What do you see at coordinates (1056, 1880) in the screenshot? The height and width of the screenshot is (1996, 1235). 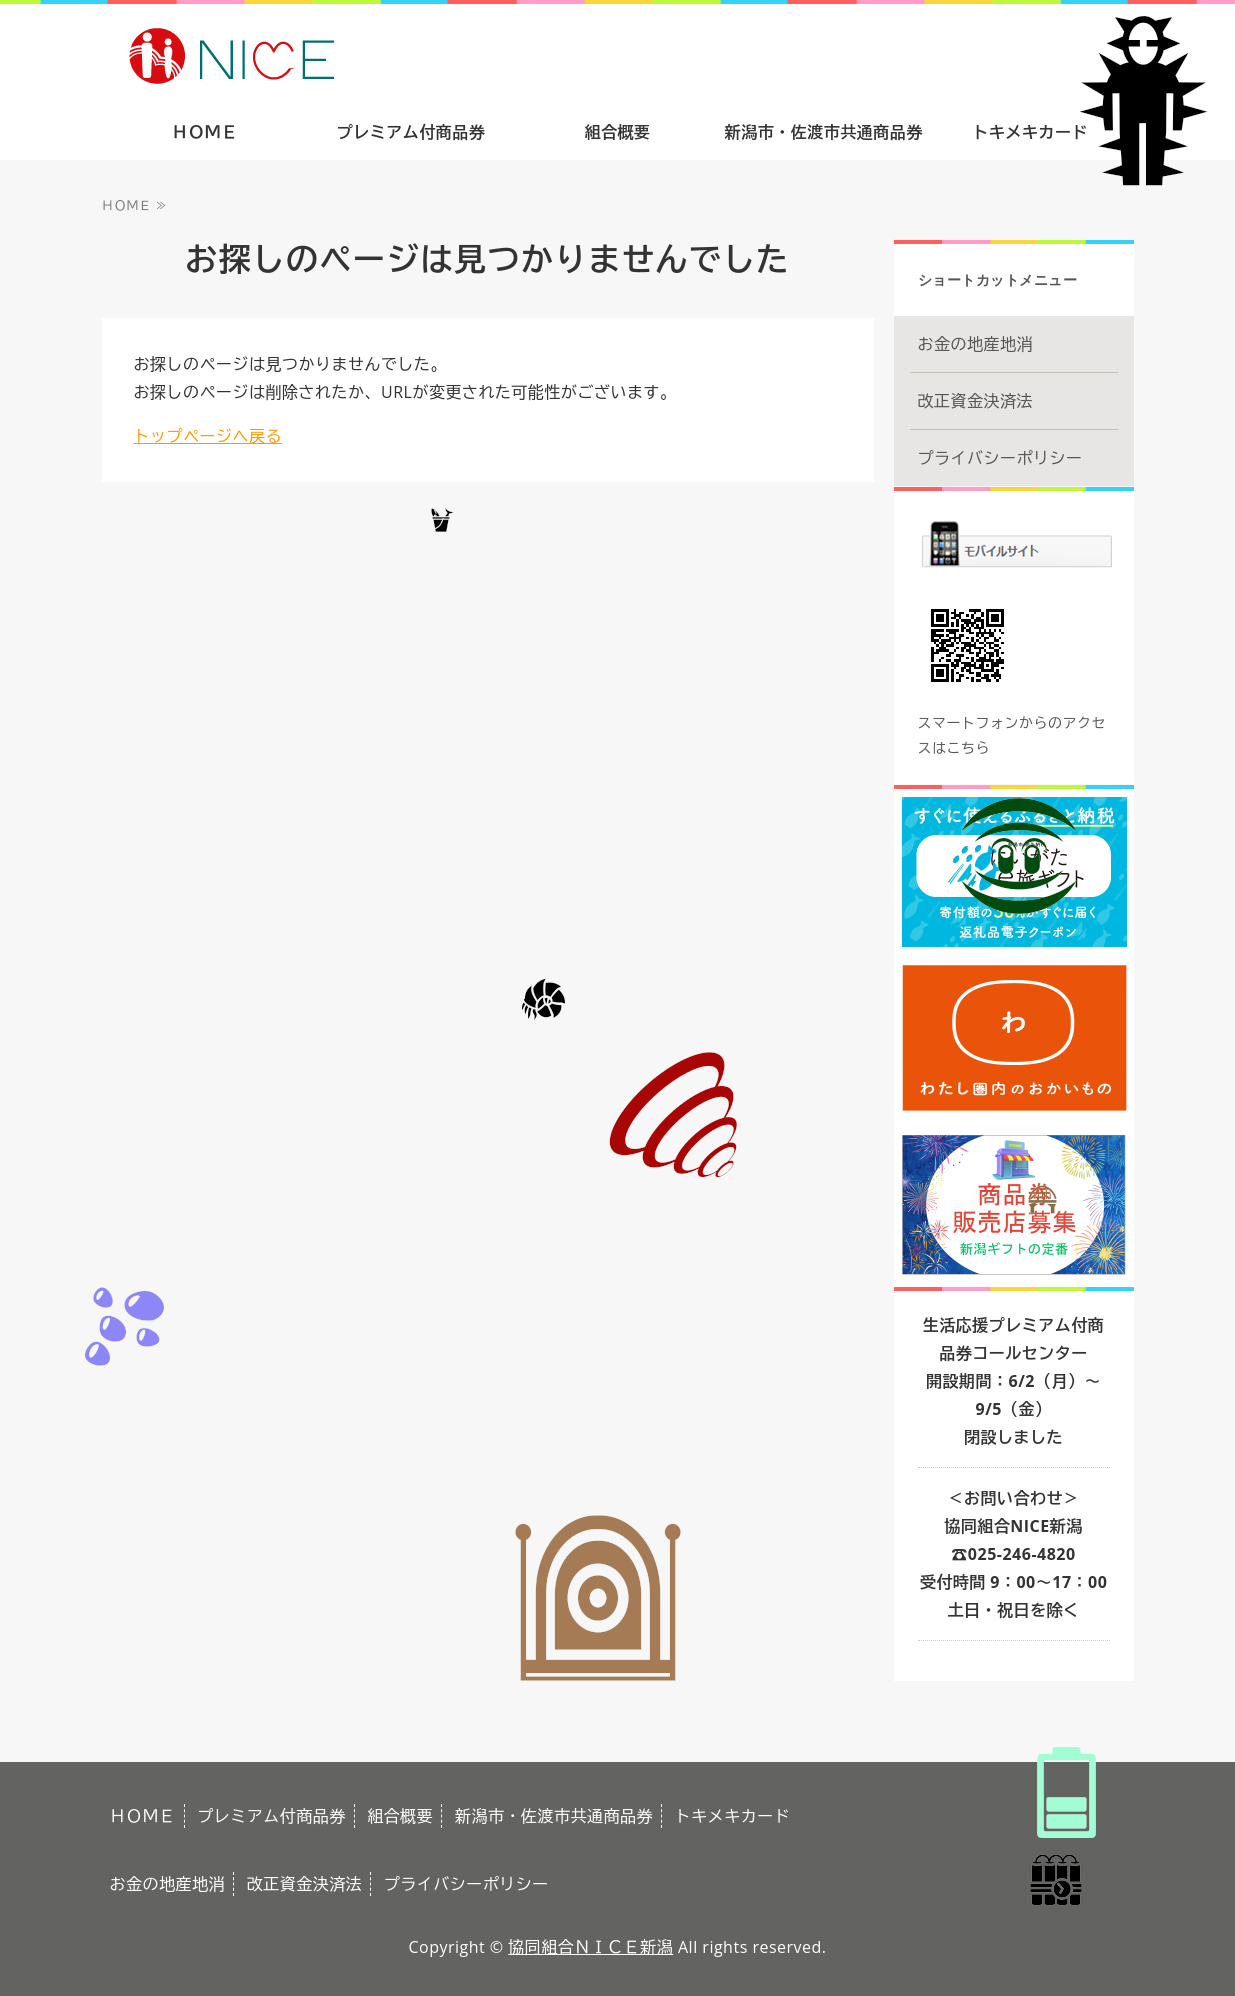 I see `activate a timed explosive or bomb in-game` at bounding box center [1056, 1880].